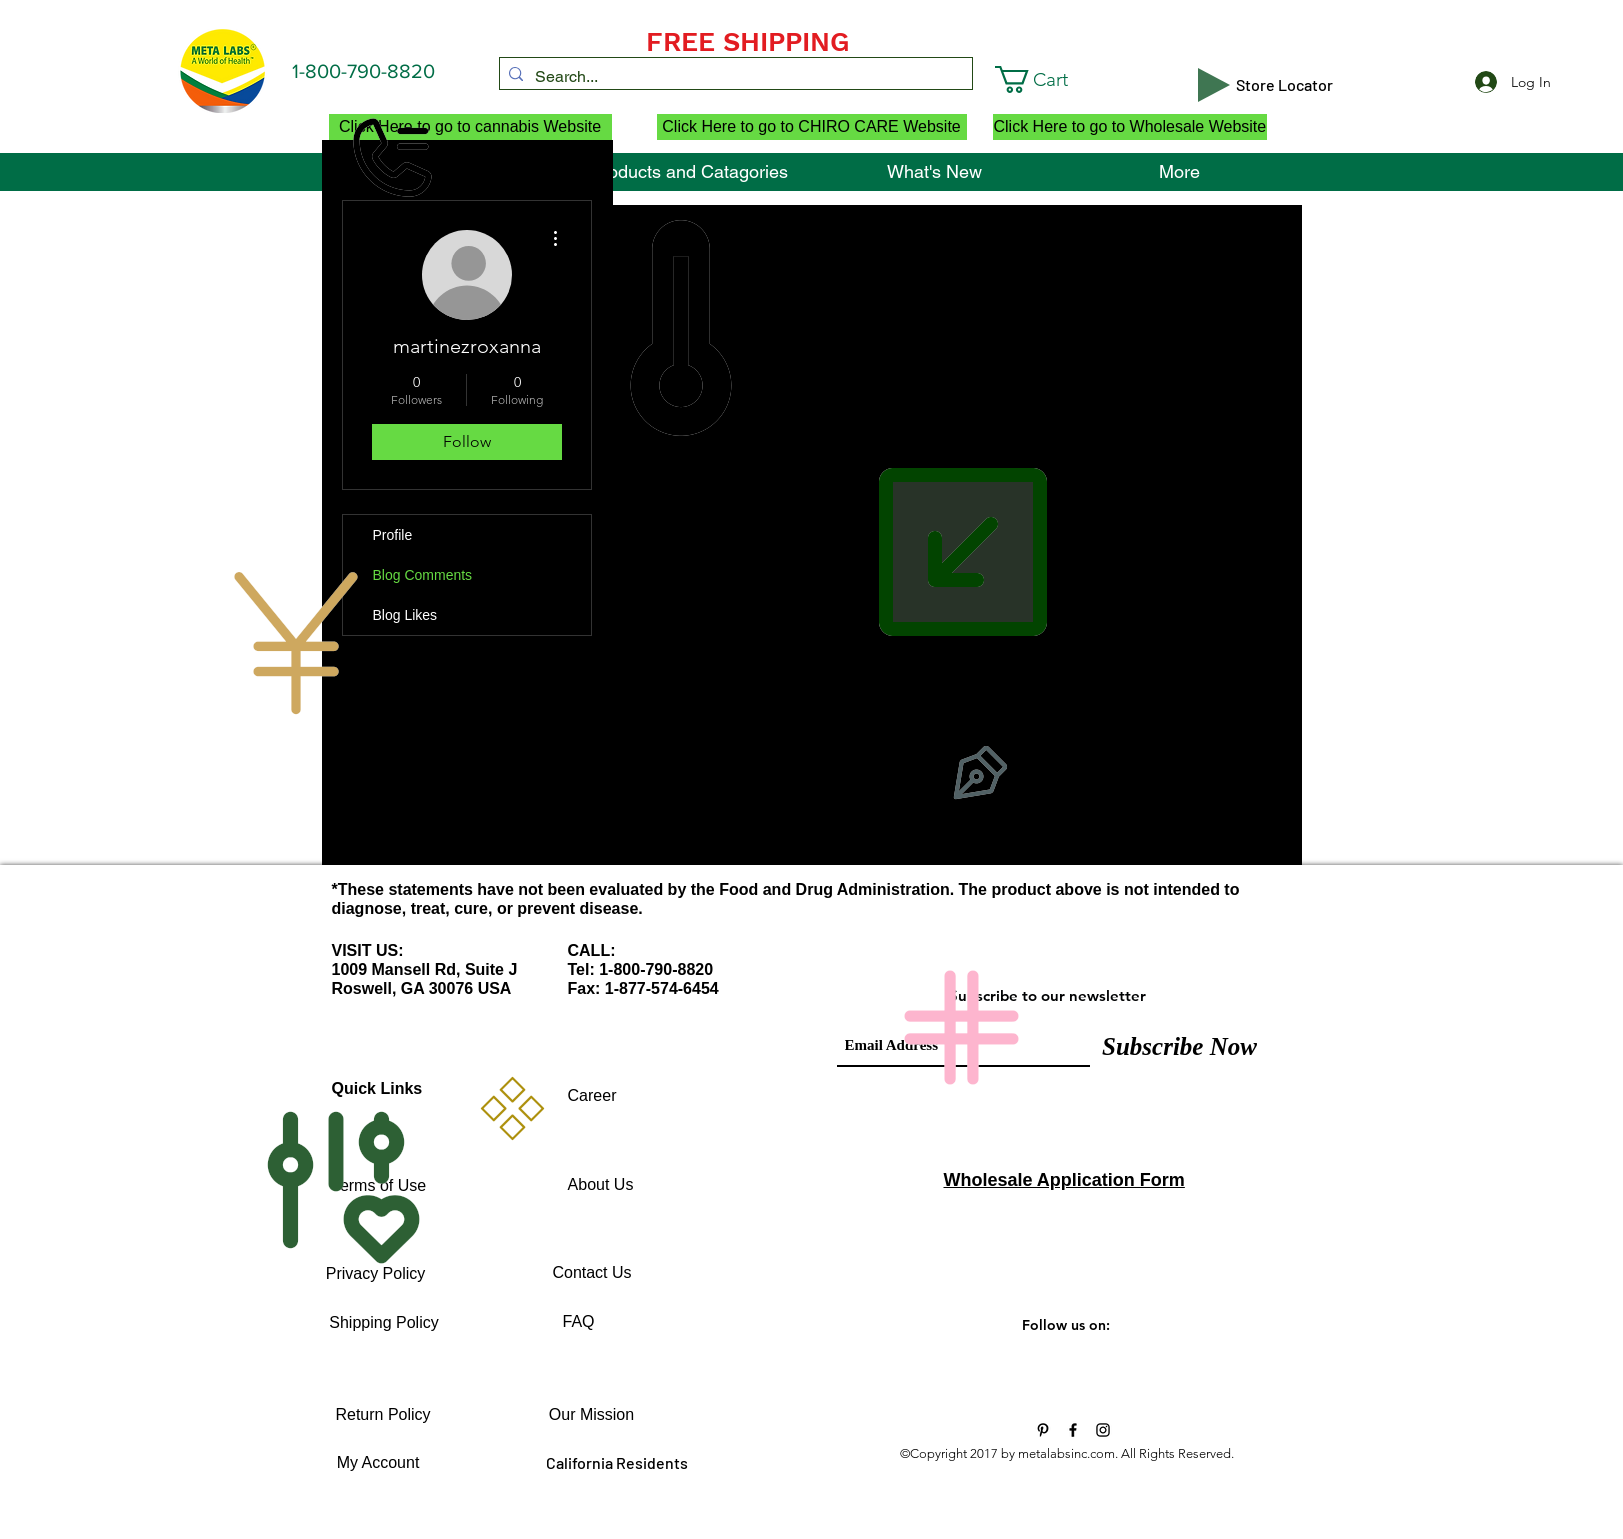 Image resolution: width=1623 pixels, height=1539 pixels. What do you see at coordinates (296, 640) in the screenshot?
I see `view prices in japanese yen` at bounding box center [296, 640].